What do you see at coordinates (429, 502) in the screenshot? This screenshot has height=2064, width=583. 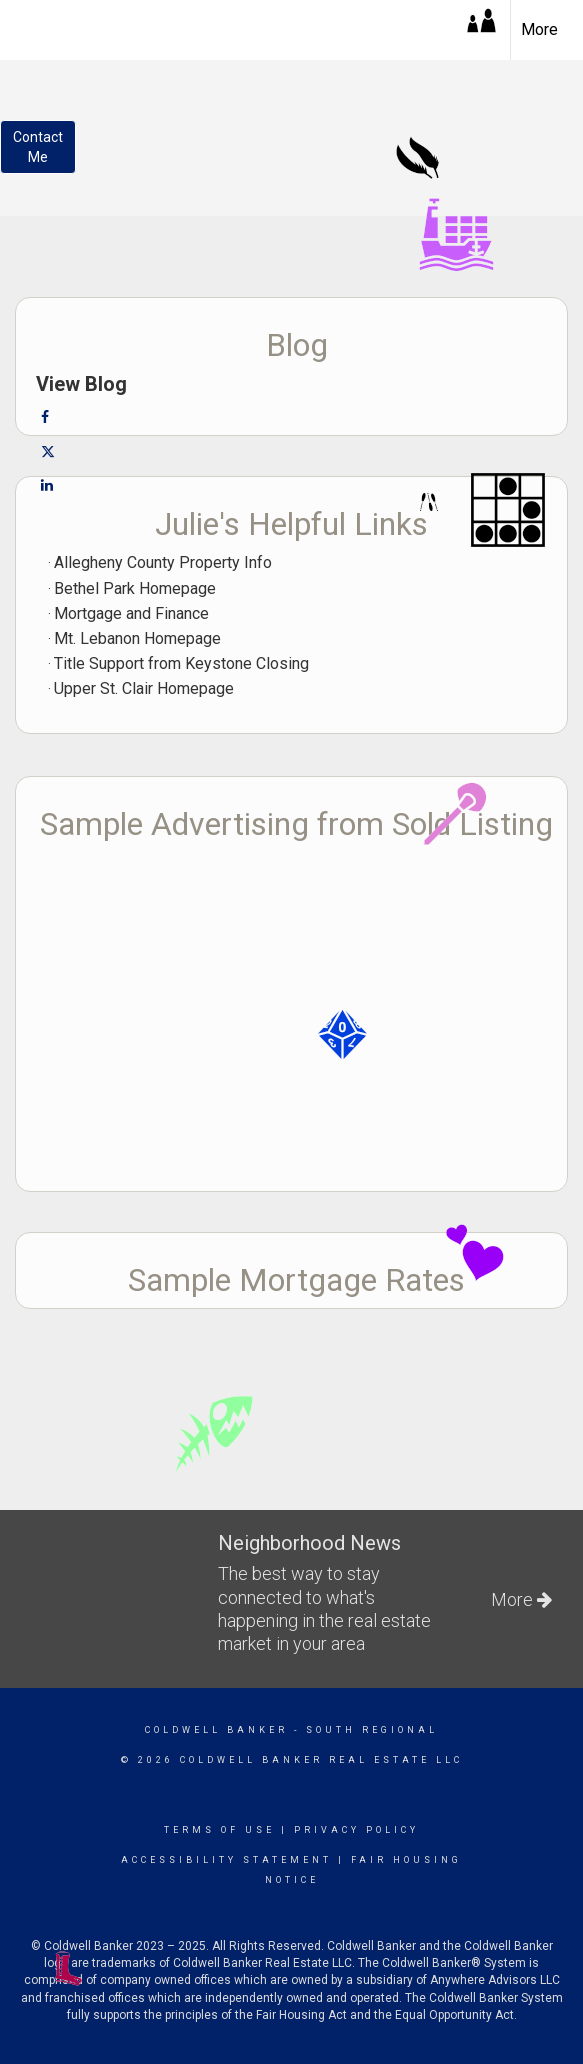 I see `access circus or performance-themed games` at bounding box center [429, 502].